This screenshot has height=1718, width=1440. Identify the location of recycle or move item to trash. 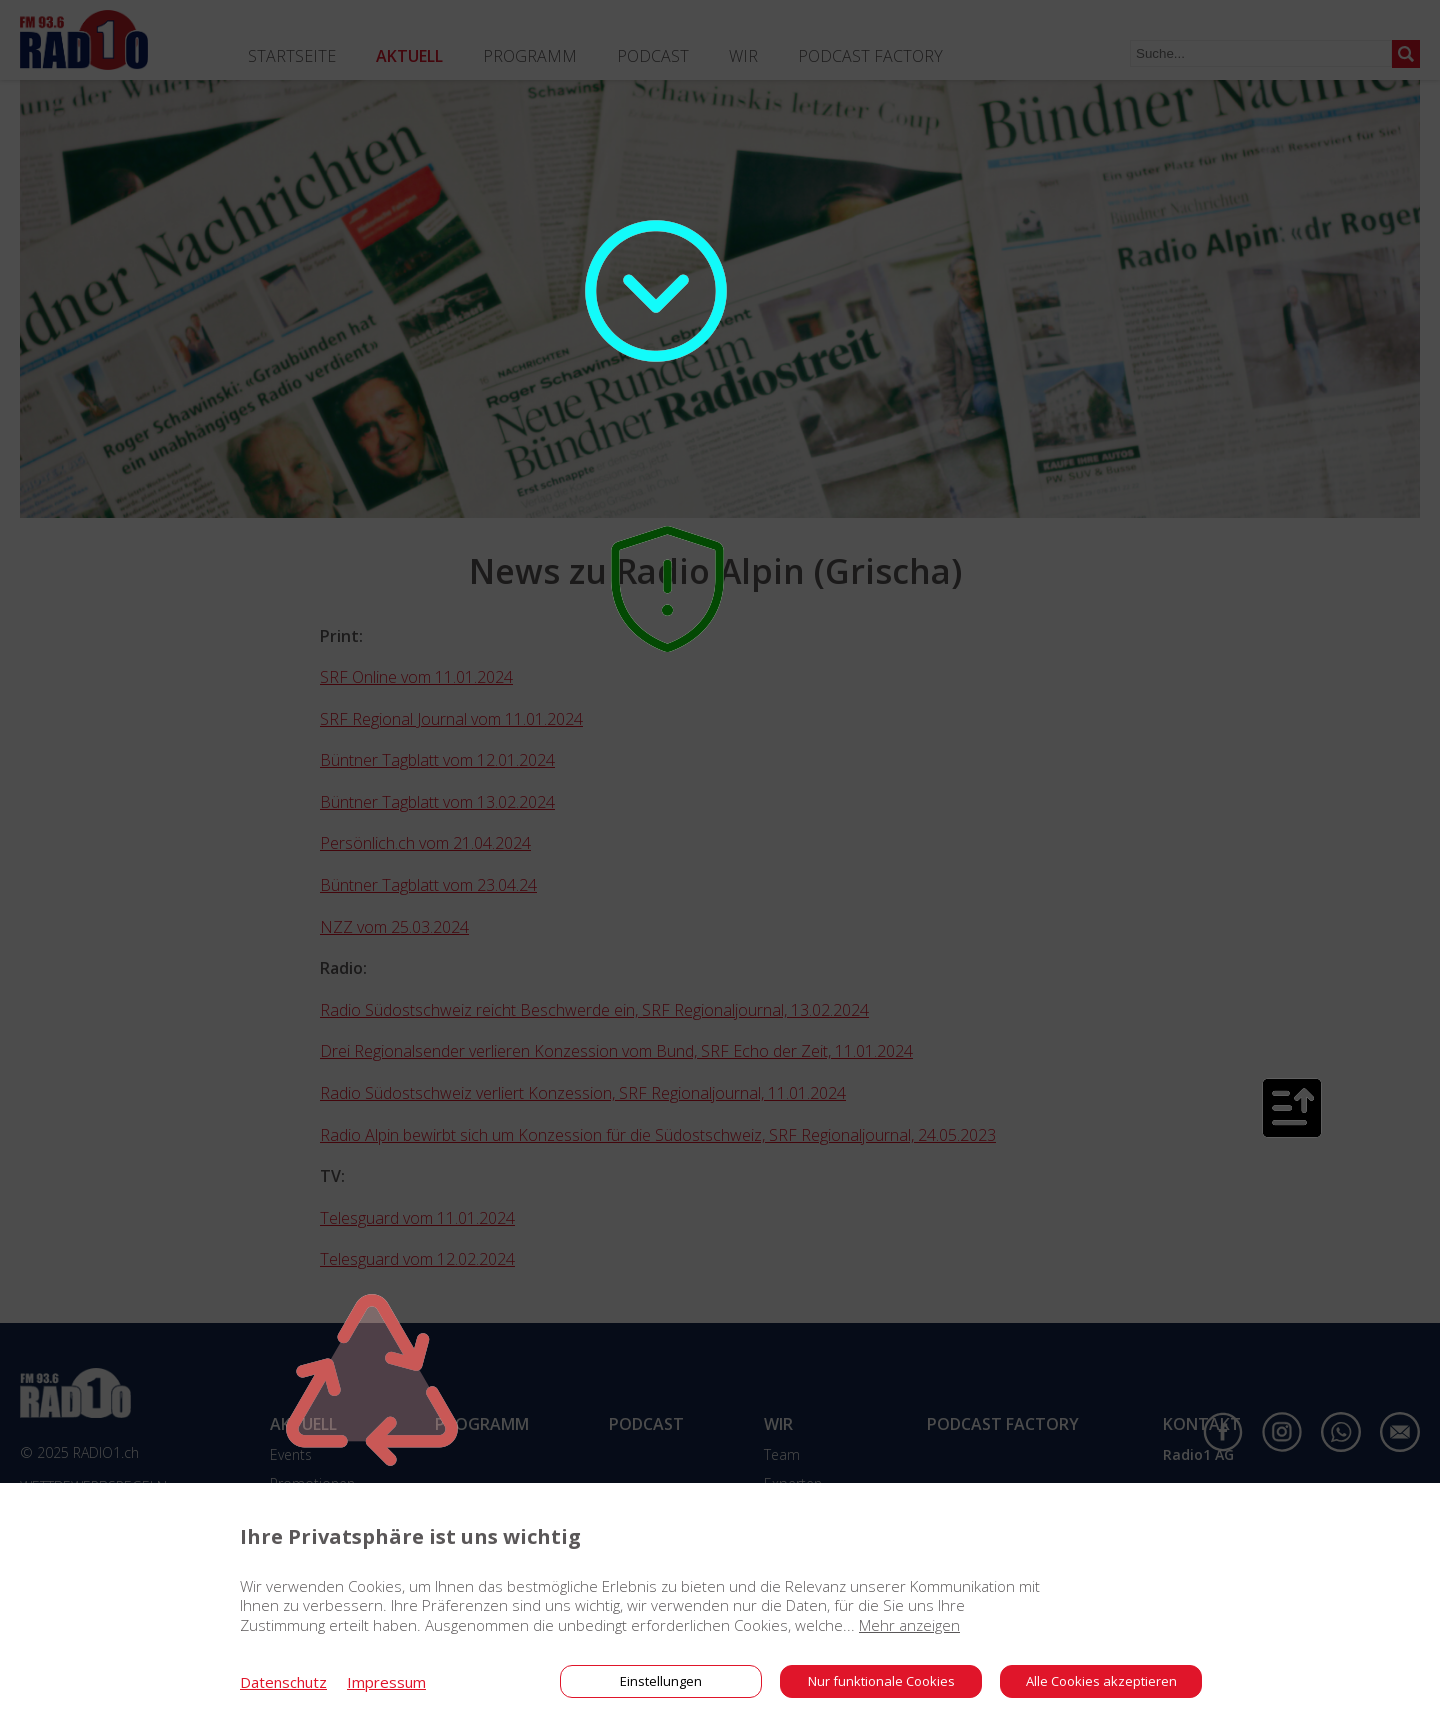
(372, 1380).